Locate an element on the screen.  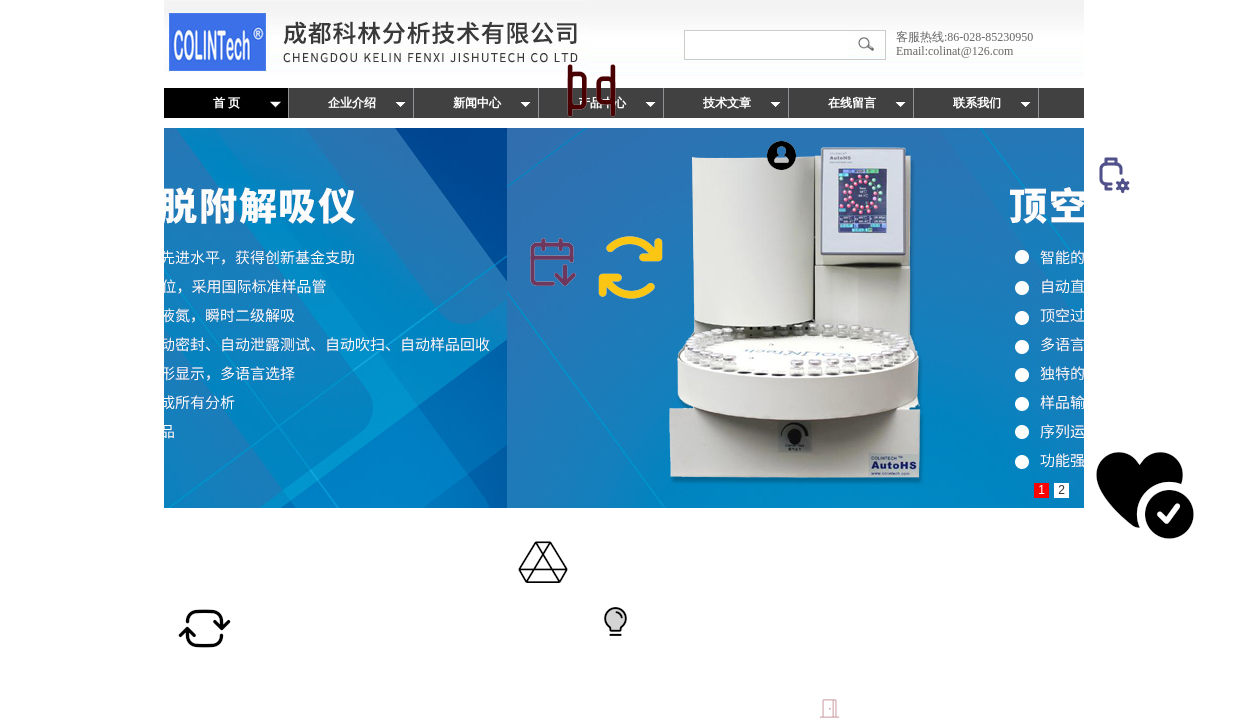
item added to favorites successfully is located at coordinates (1145, 490).